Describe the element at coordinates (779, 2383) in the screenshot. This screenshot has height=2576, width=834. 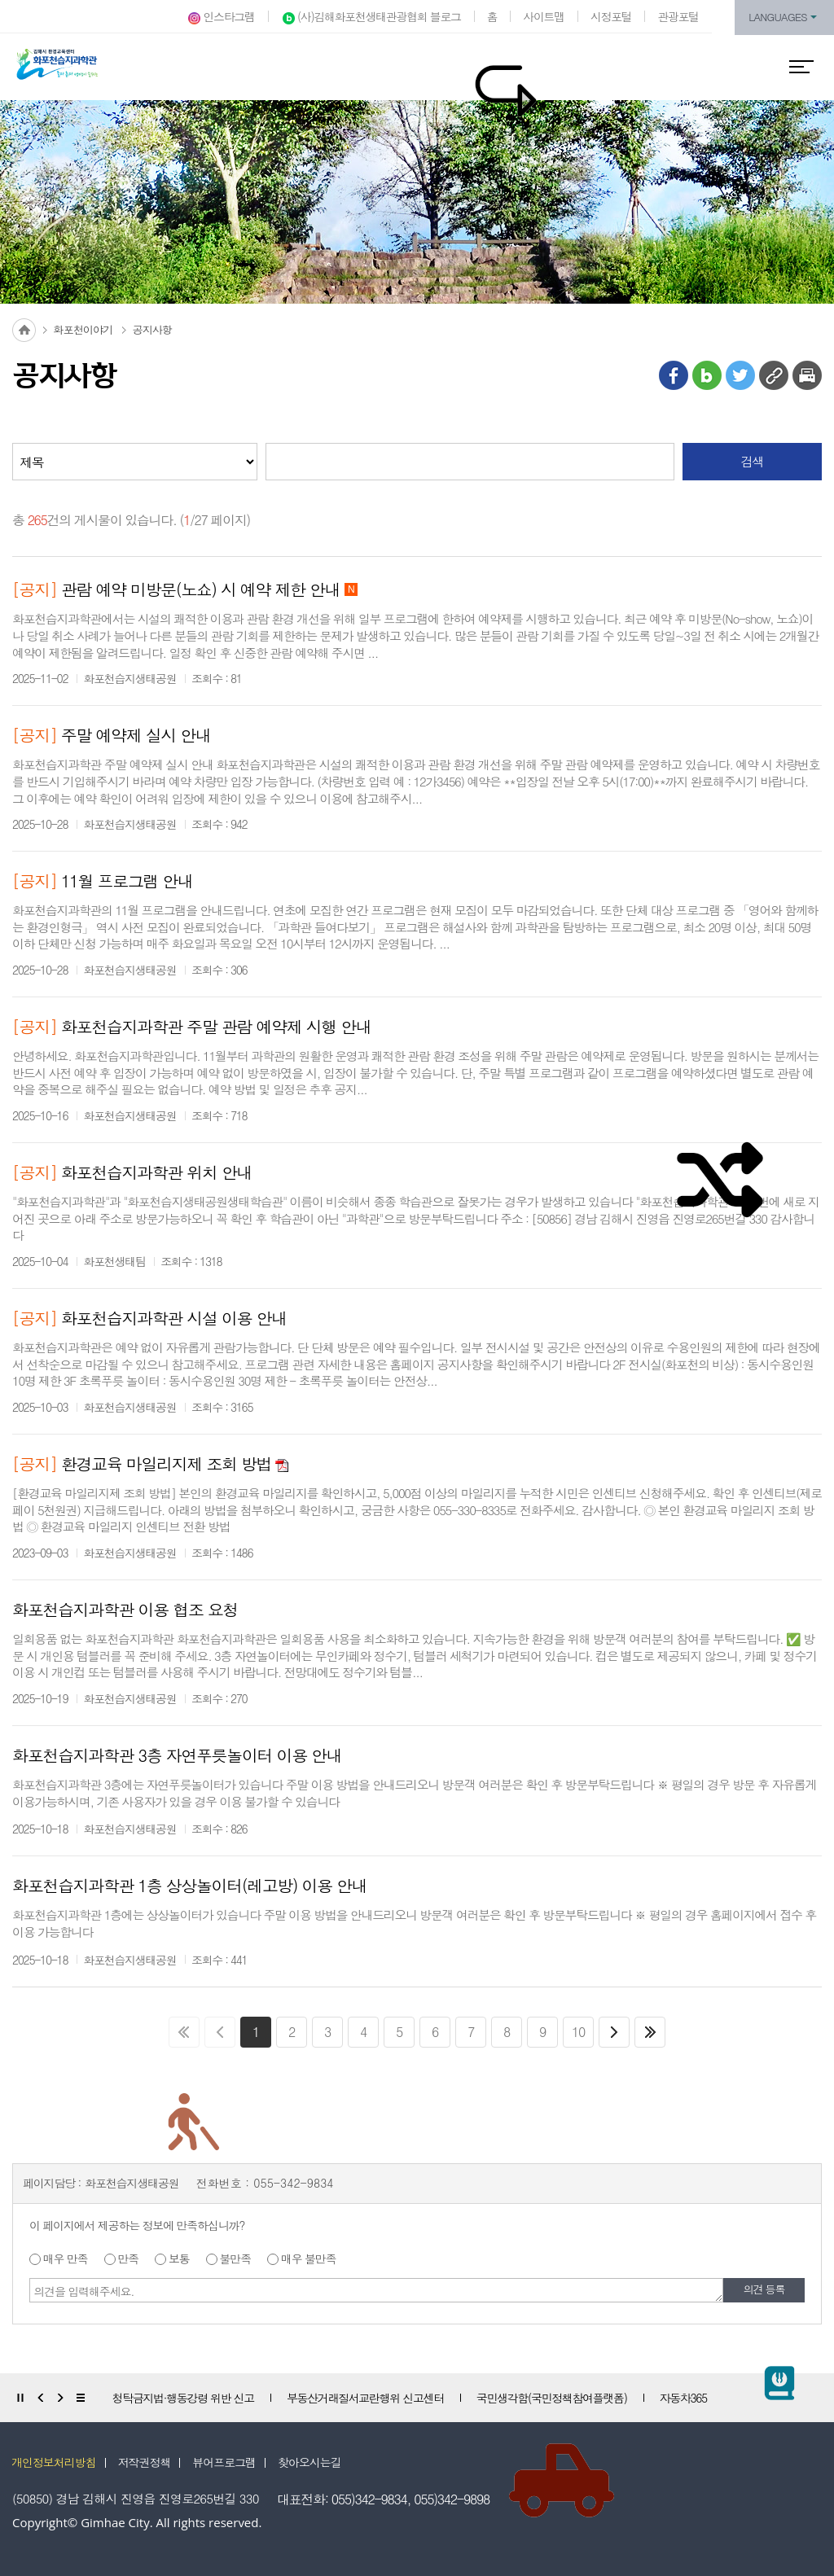
I see `access the jedi archive or journal` at that location.